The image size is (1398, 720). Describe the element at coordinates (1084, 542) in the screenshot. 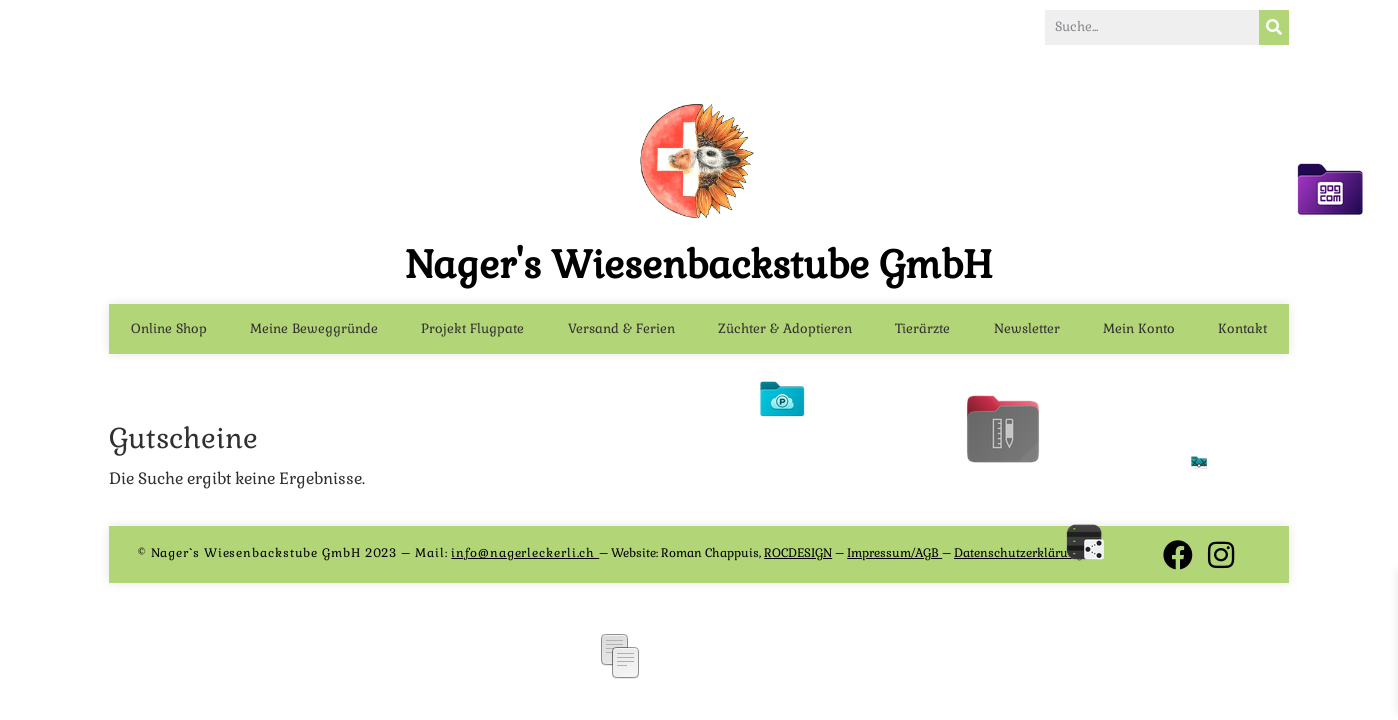

I see `configure network server sharing preferences` at that location.